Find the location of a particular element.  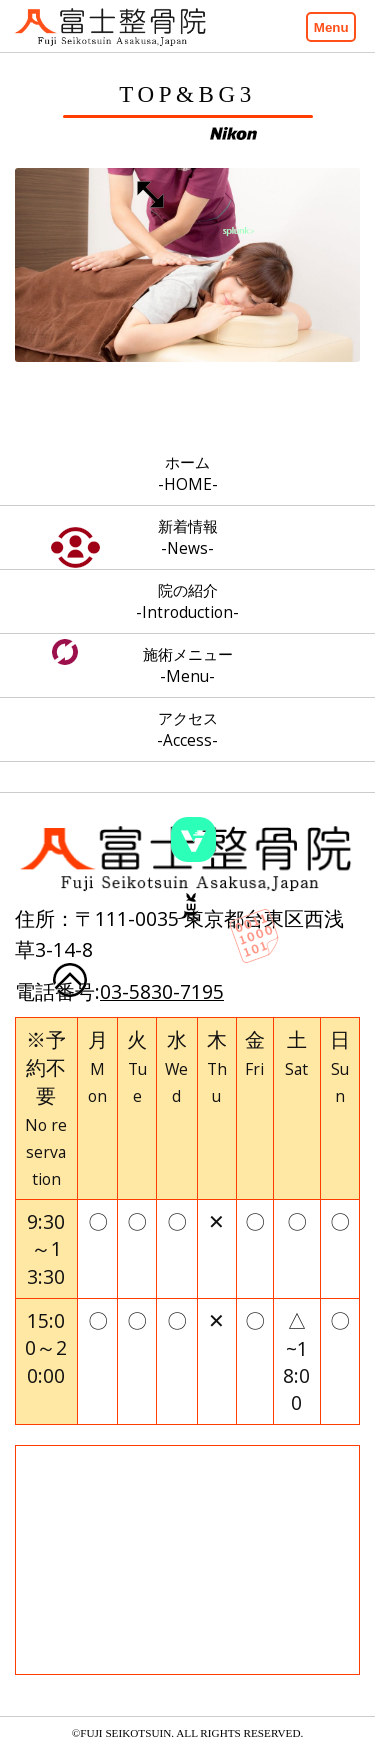

open the openHAB smart home dashboard is located at coordinates (70, 980).